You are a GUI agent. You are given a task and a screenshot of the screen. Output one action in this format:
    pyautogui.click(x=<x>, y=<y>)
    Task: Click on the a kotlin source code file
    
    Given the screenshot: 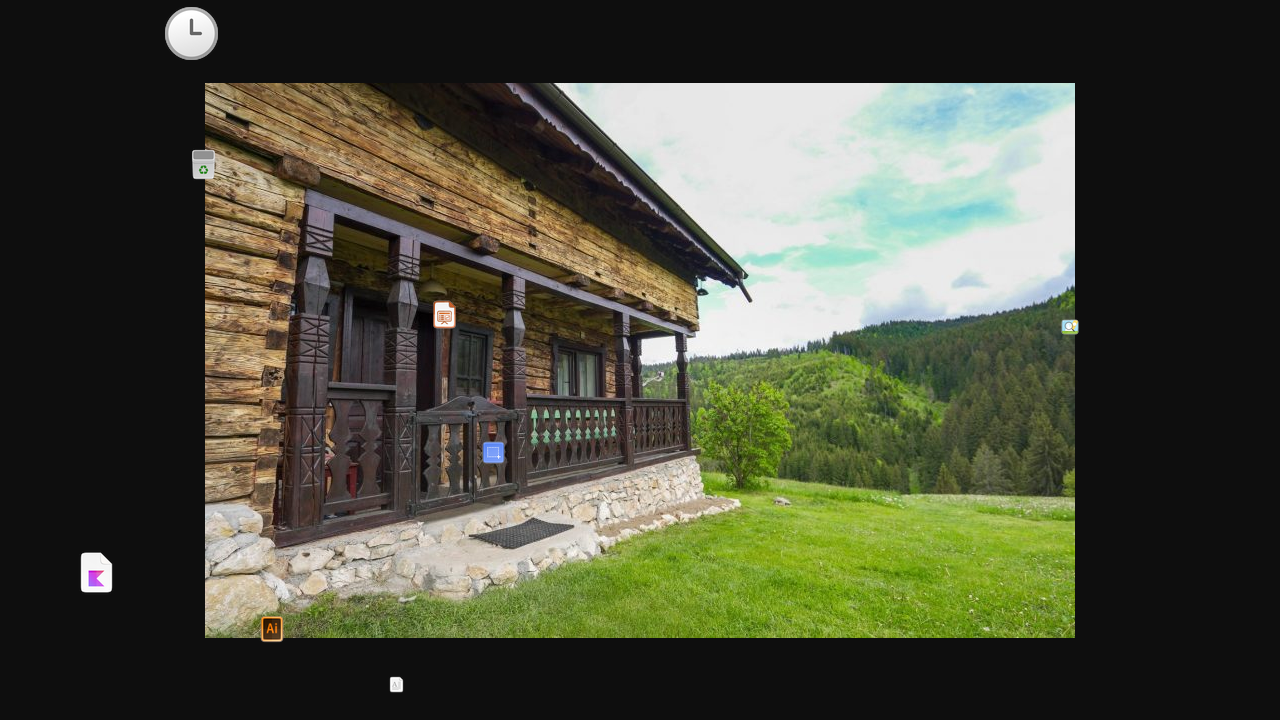 What is the action you would take?
    pyautogui.click(x=96, y=572)
    